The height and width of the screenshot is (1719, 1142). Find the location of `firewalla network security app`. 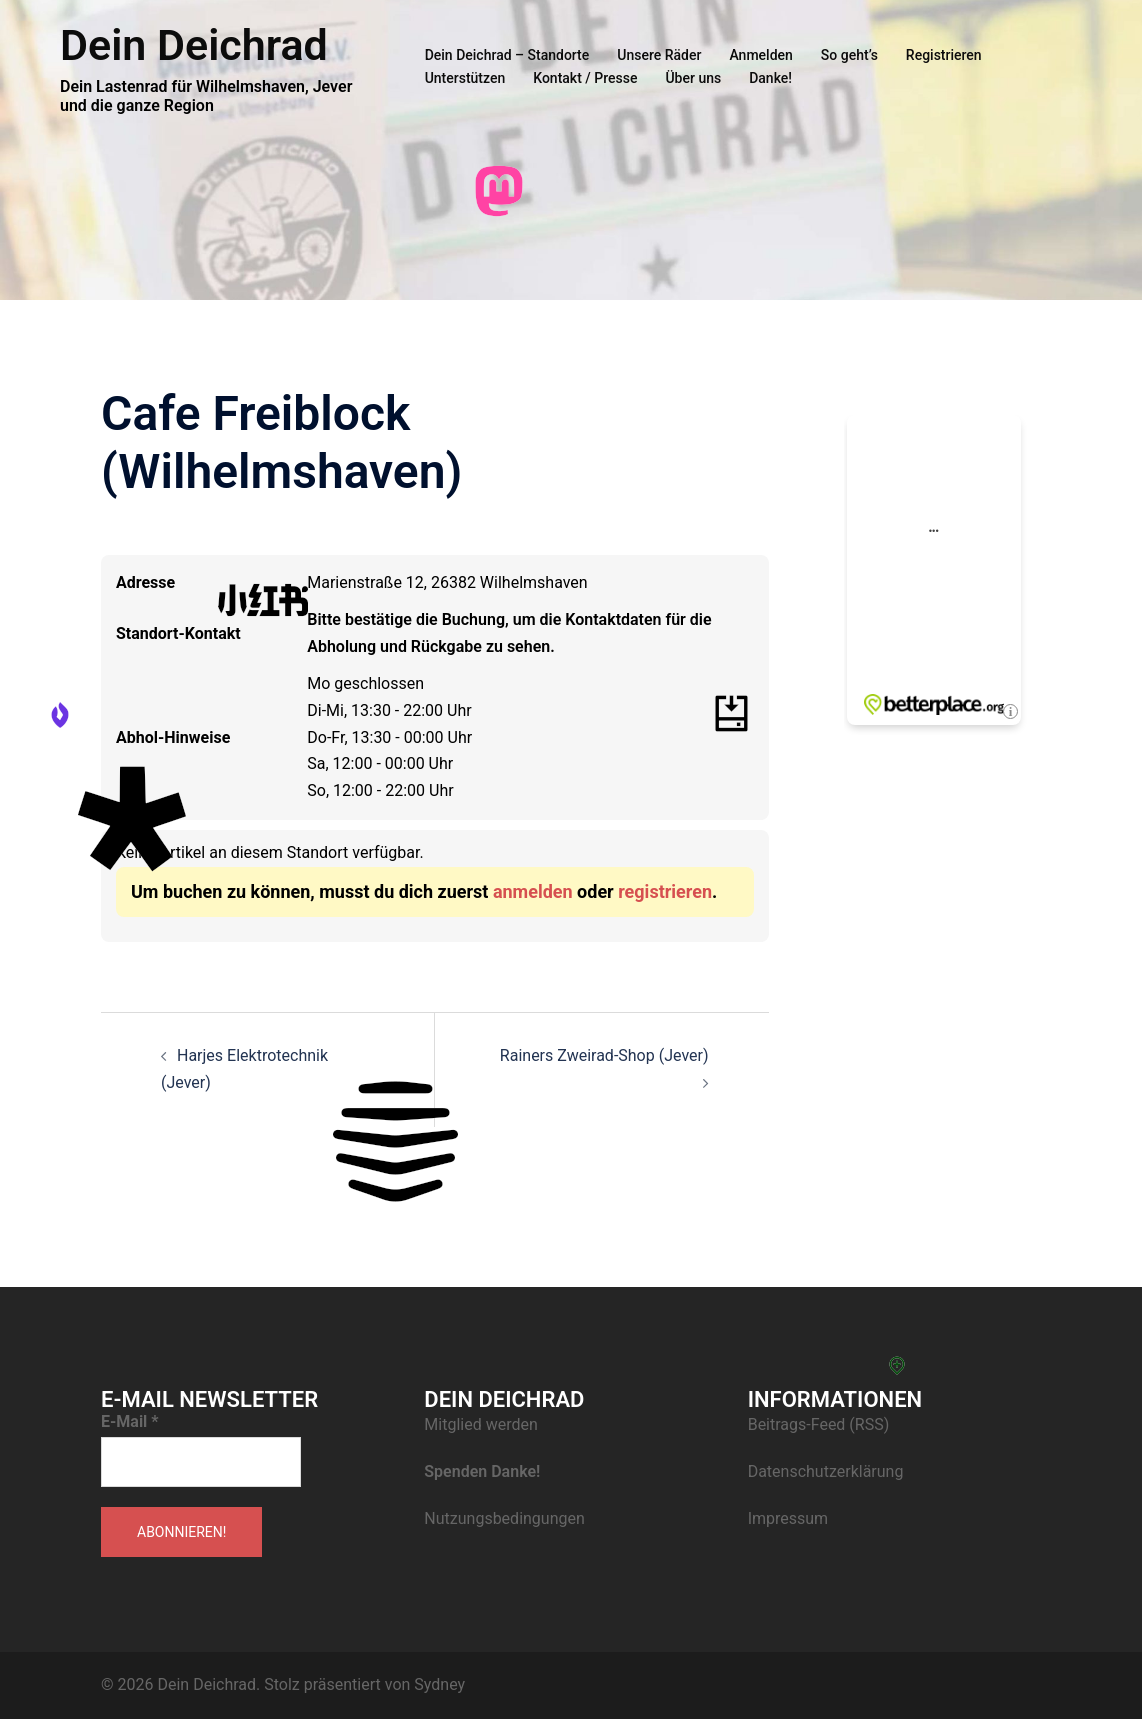

firewalla network security app is located at coordinates (60, 715).